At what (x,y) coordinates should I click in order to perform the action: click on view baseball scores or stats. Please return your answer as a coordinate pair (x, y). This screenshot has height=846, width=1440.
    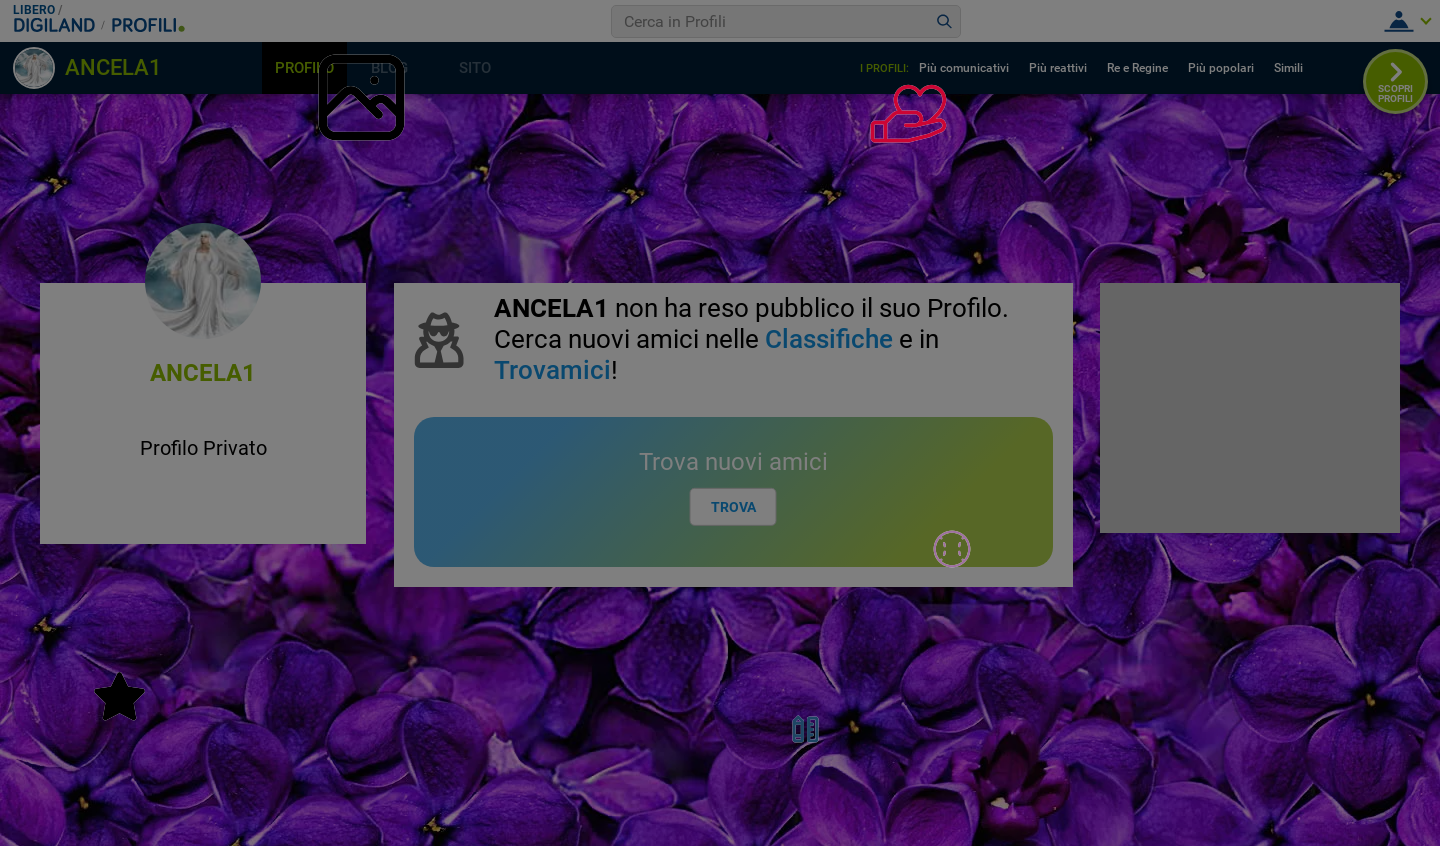
    Looking at the image, I should click on (952, 549).